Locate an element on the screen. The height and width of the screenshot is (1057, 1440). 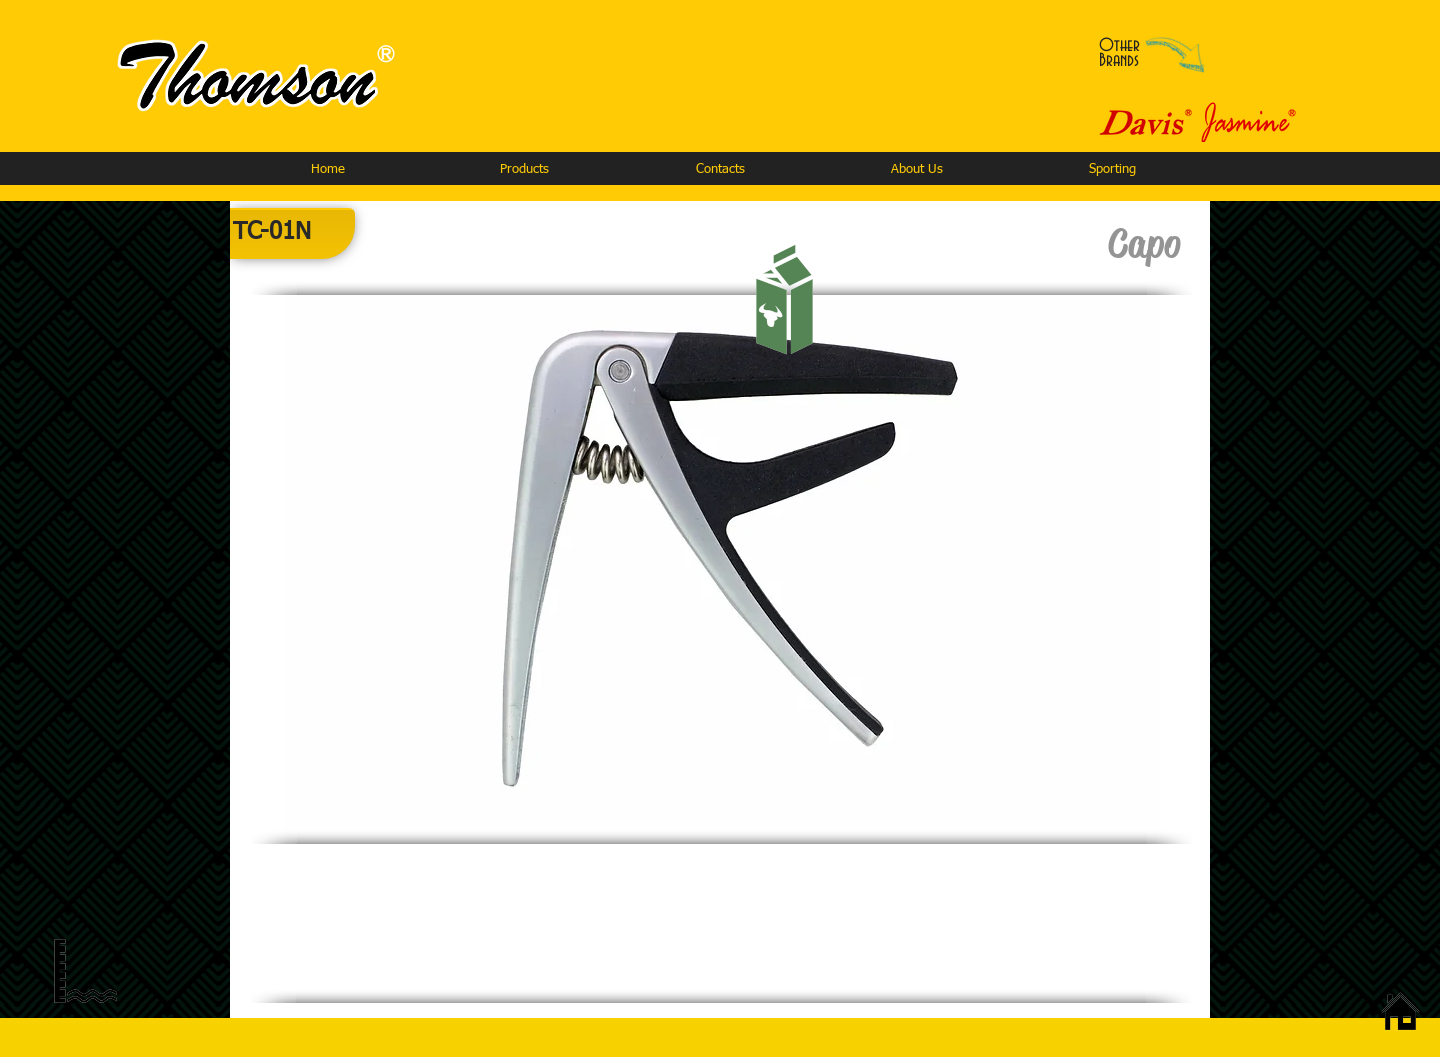
navigate to home screen is located at coordinates (1400, 1011).